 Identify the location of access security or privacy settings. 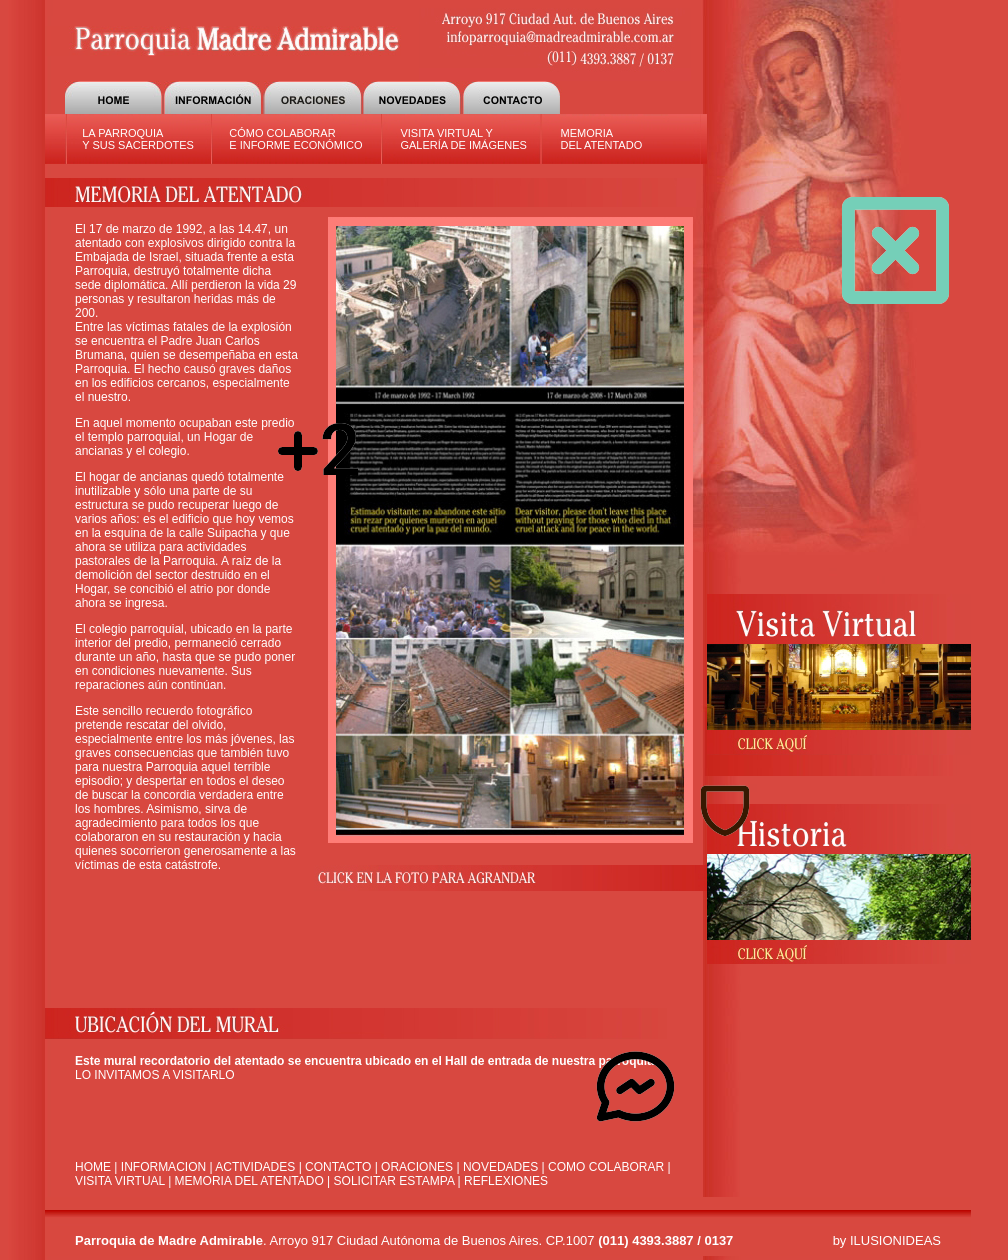
(725, 808).